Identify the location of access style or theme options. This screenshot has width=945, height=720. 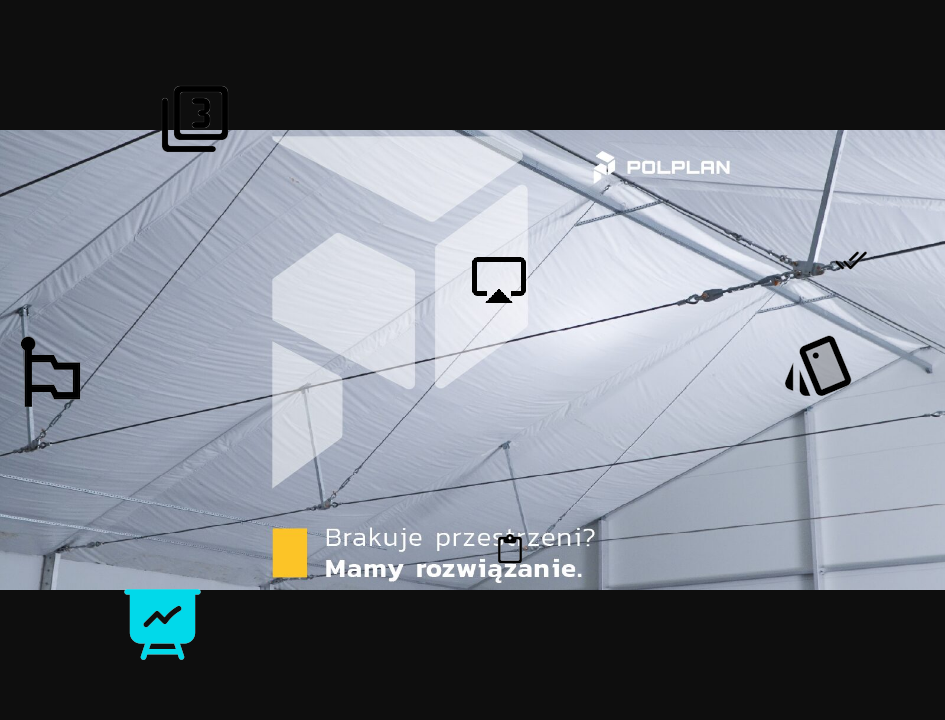
(819, 365).